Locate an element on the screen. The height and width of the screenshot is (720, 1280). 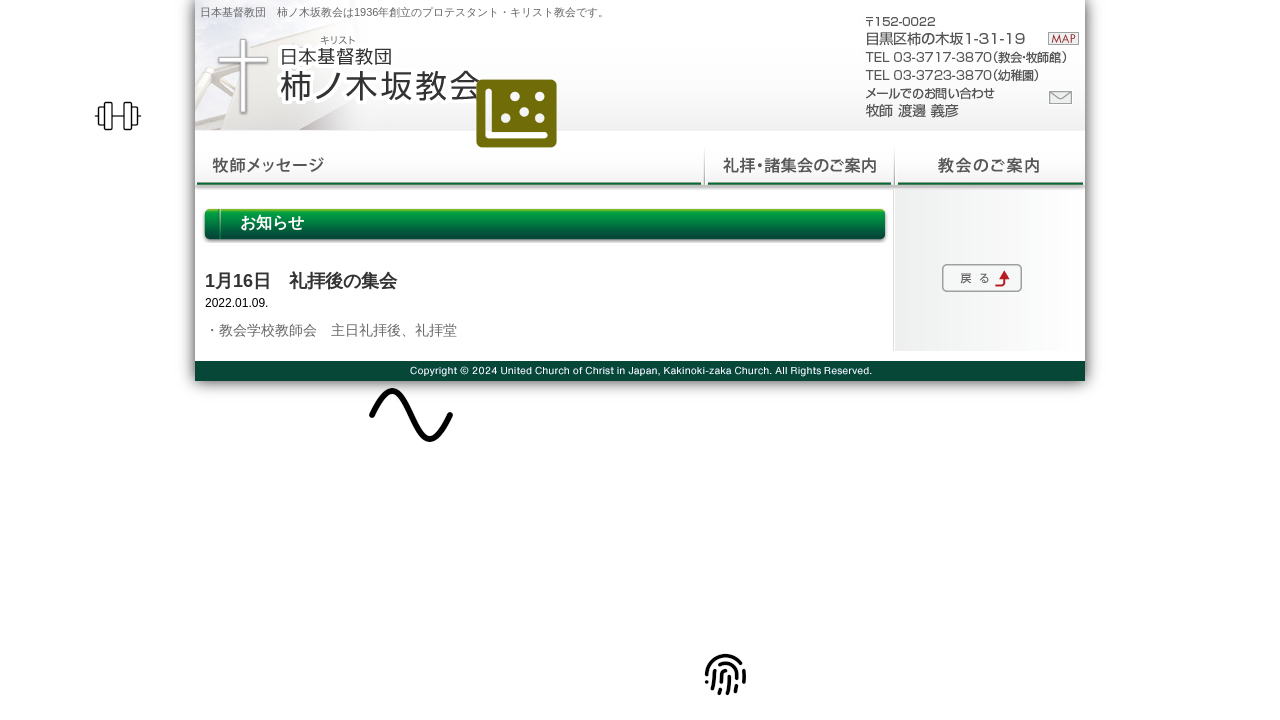
indicates audio or sound wave settings is located at coordinates (411, 415).